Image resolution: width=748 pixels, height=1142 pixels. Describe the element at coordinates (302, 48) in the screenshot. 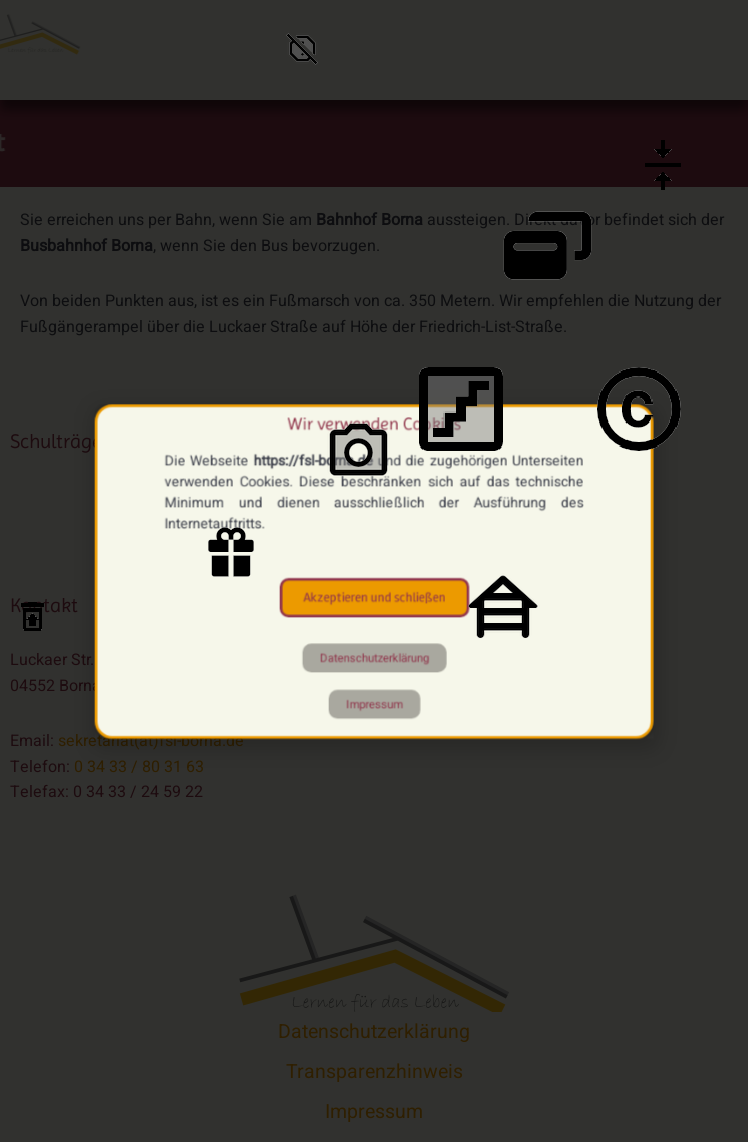

I see `disable report notifications` at that location.